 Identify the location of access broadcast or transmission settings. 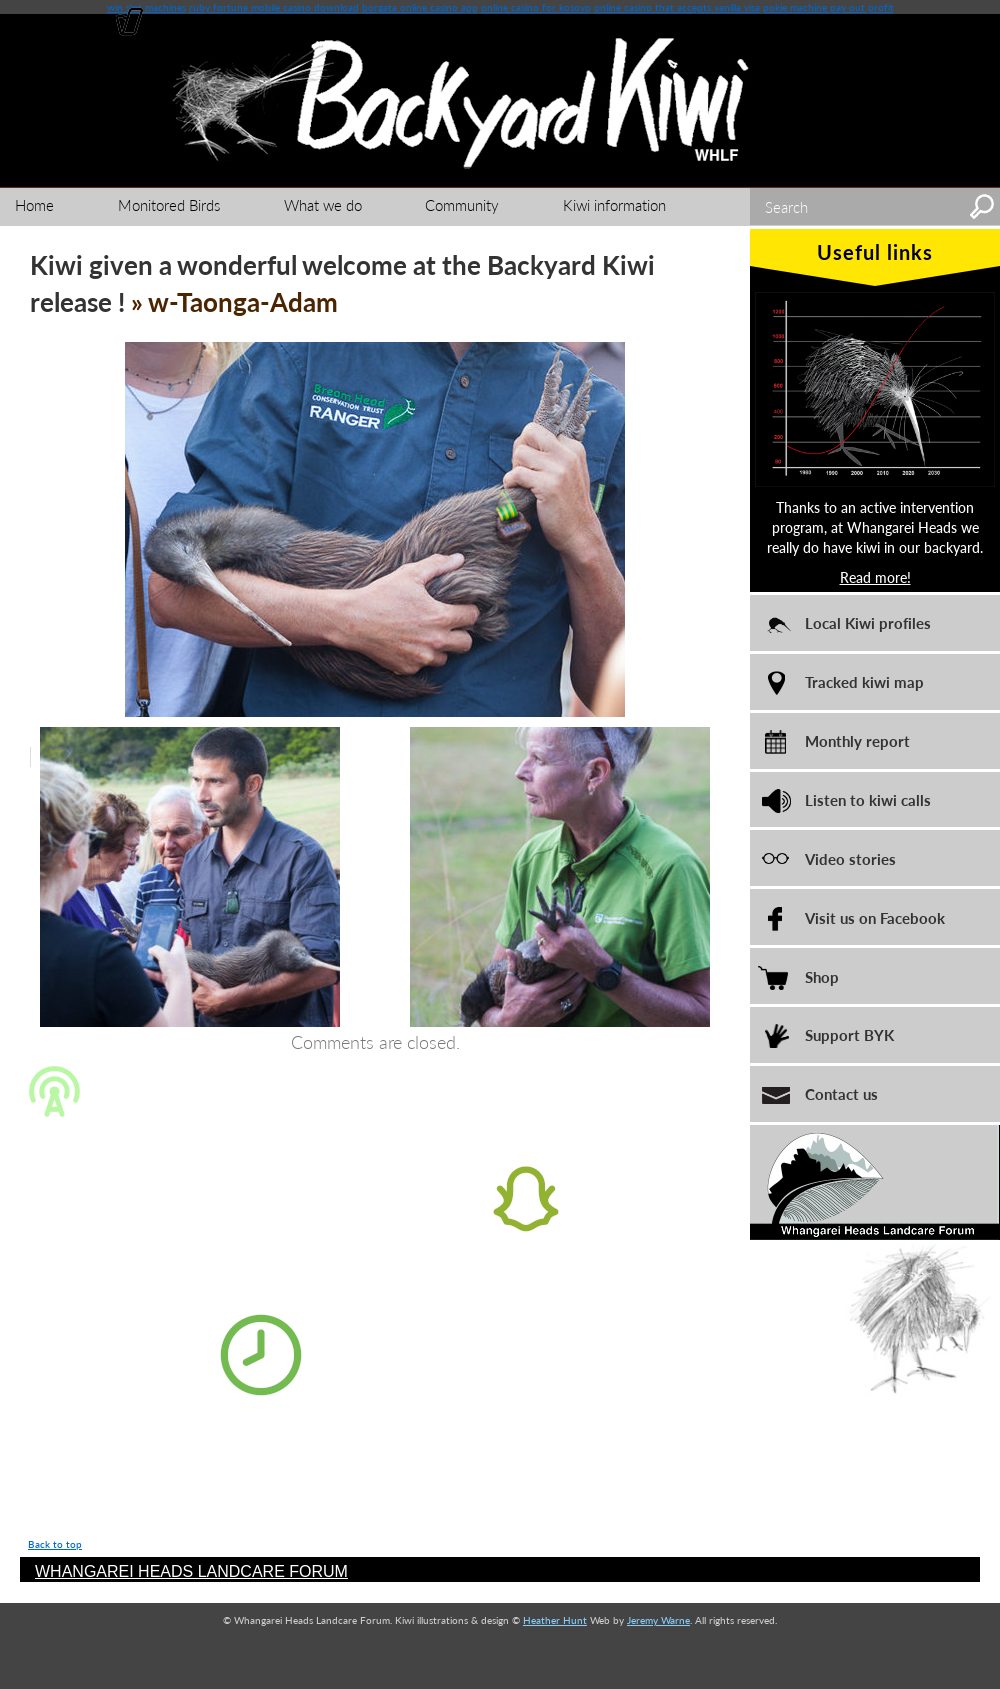
(54, 1091).